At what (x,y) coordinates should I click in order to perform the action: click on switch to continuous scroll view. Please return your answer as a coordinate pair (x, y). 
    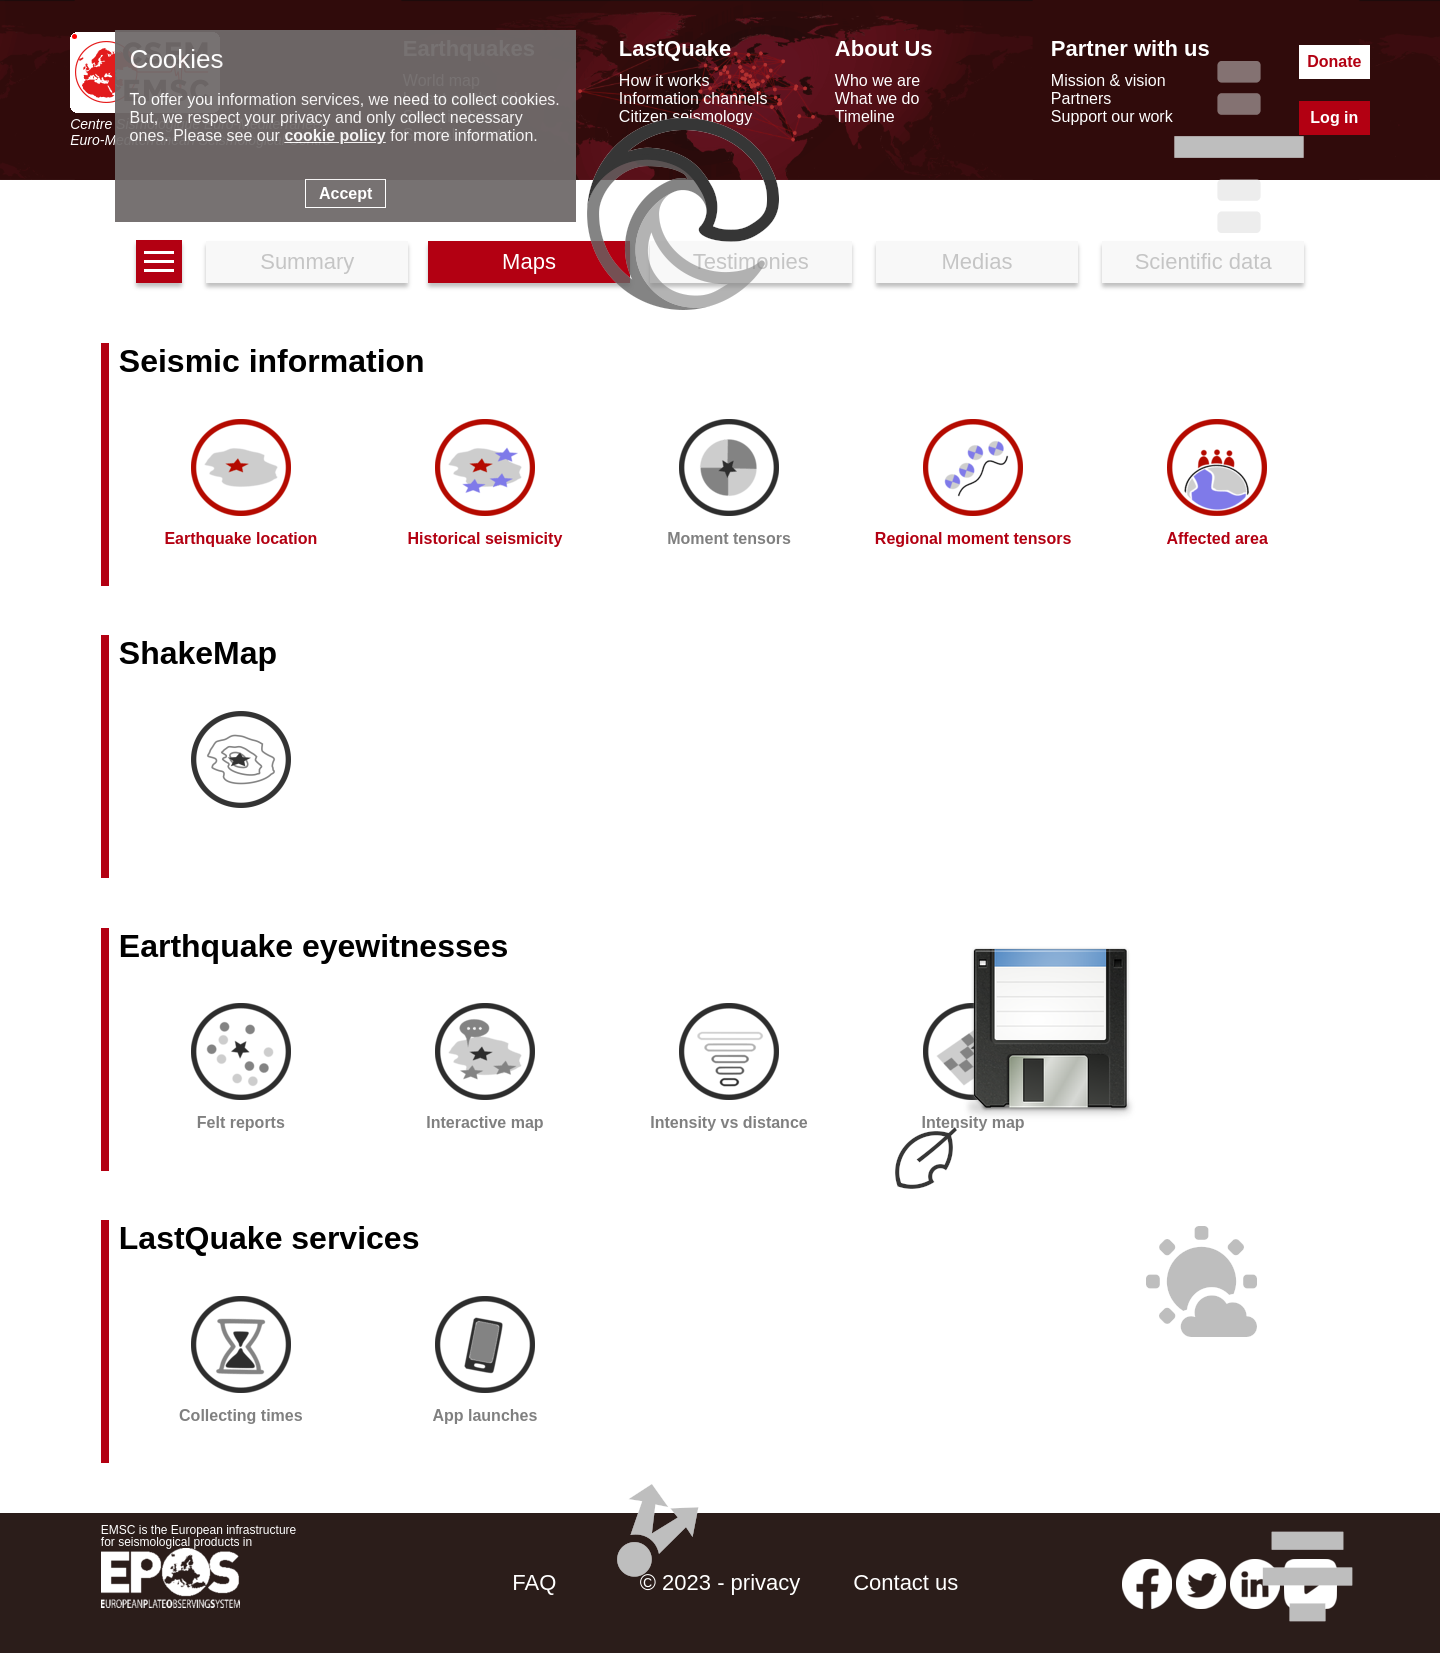
    Looking at the image, I should click on (1239, 147).